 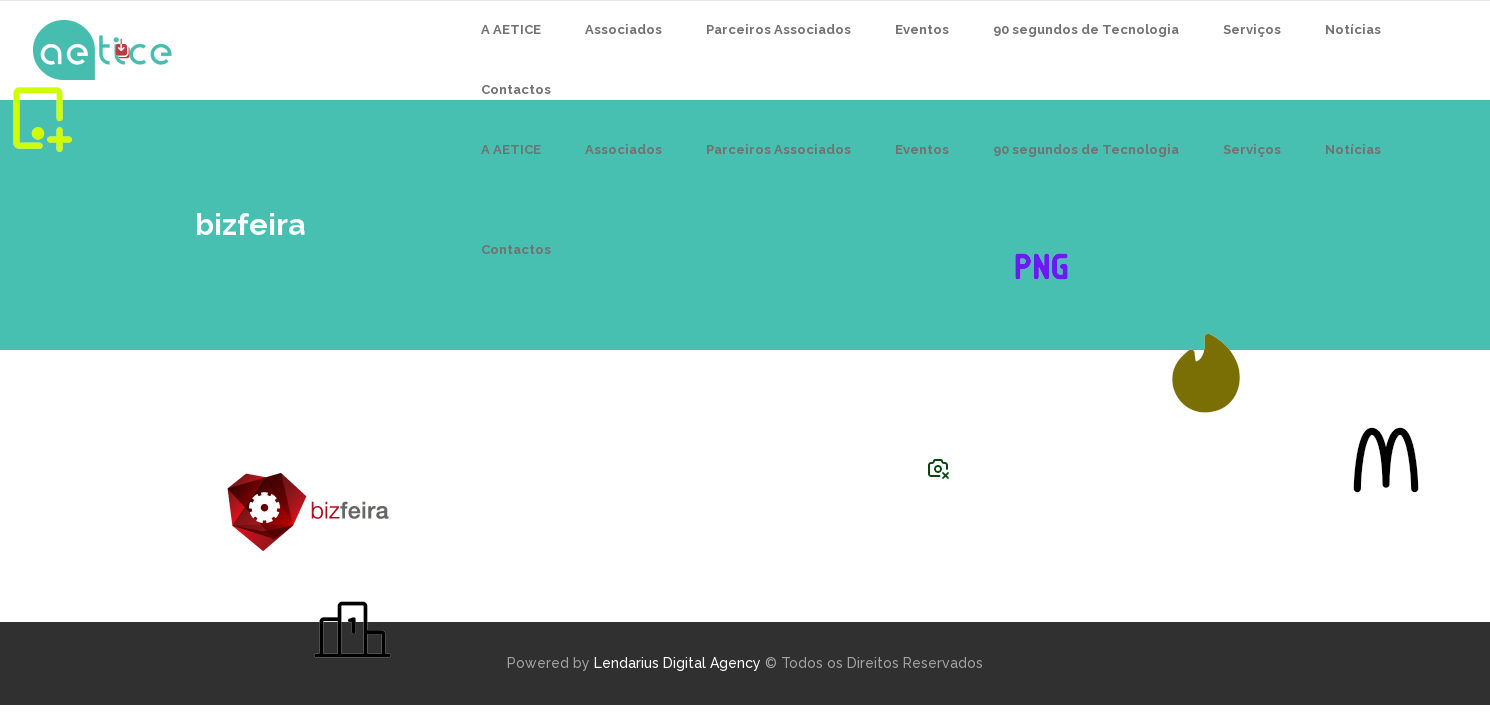 What do you see at coordinates (938, 468) in the screenshot?
I see `disable camera access` at bounding box center [938, 468].